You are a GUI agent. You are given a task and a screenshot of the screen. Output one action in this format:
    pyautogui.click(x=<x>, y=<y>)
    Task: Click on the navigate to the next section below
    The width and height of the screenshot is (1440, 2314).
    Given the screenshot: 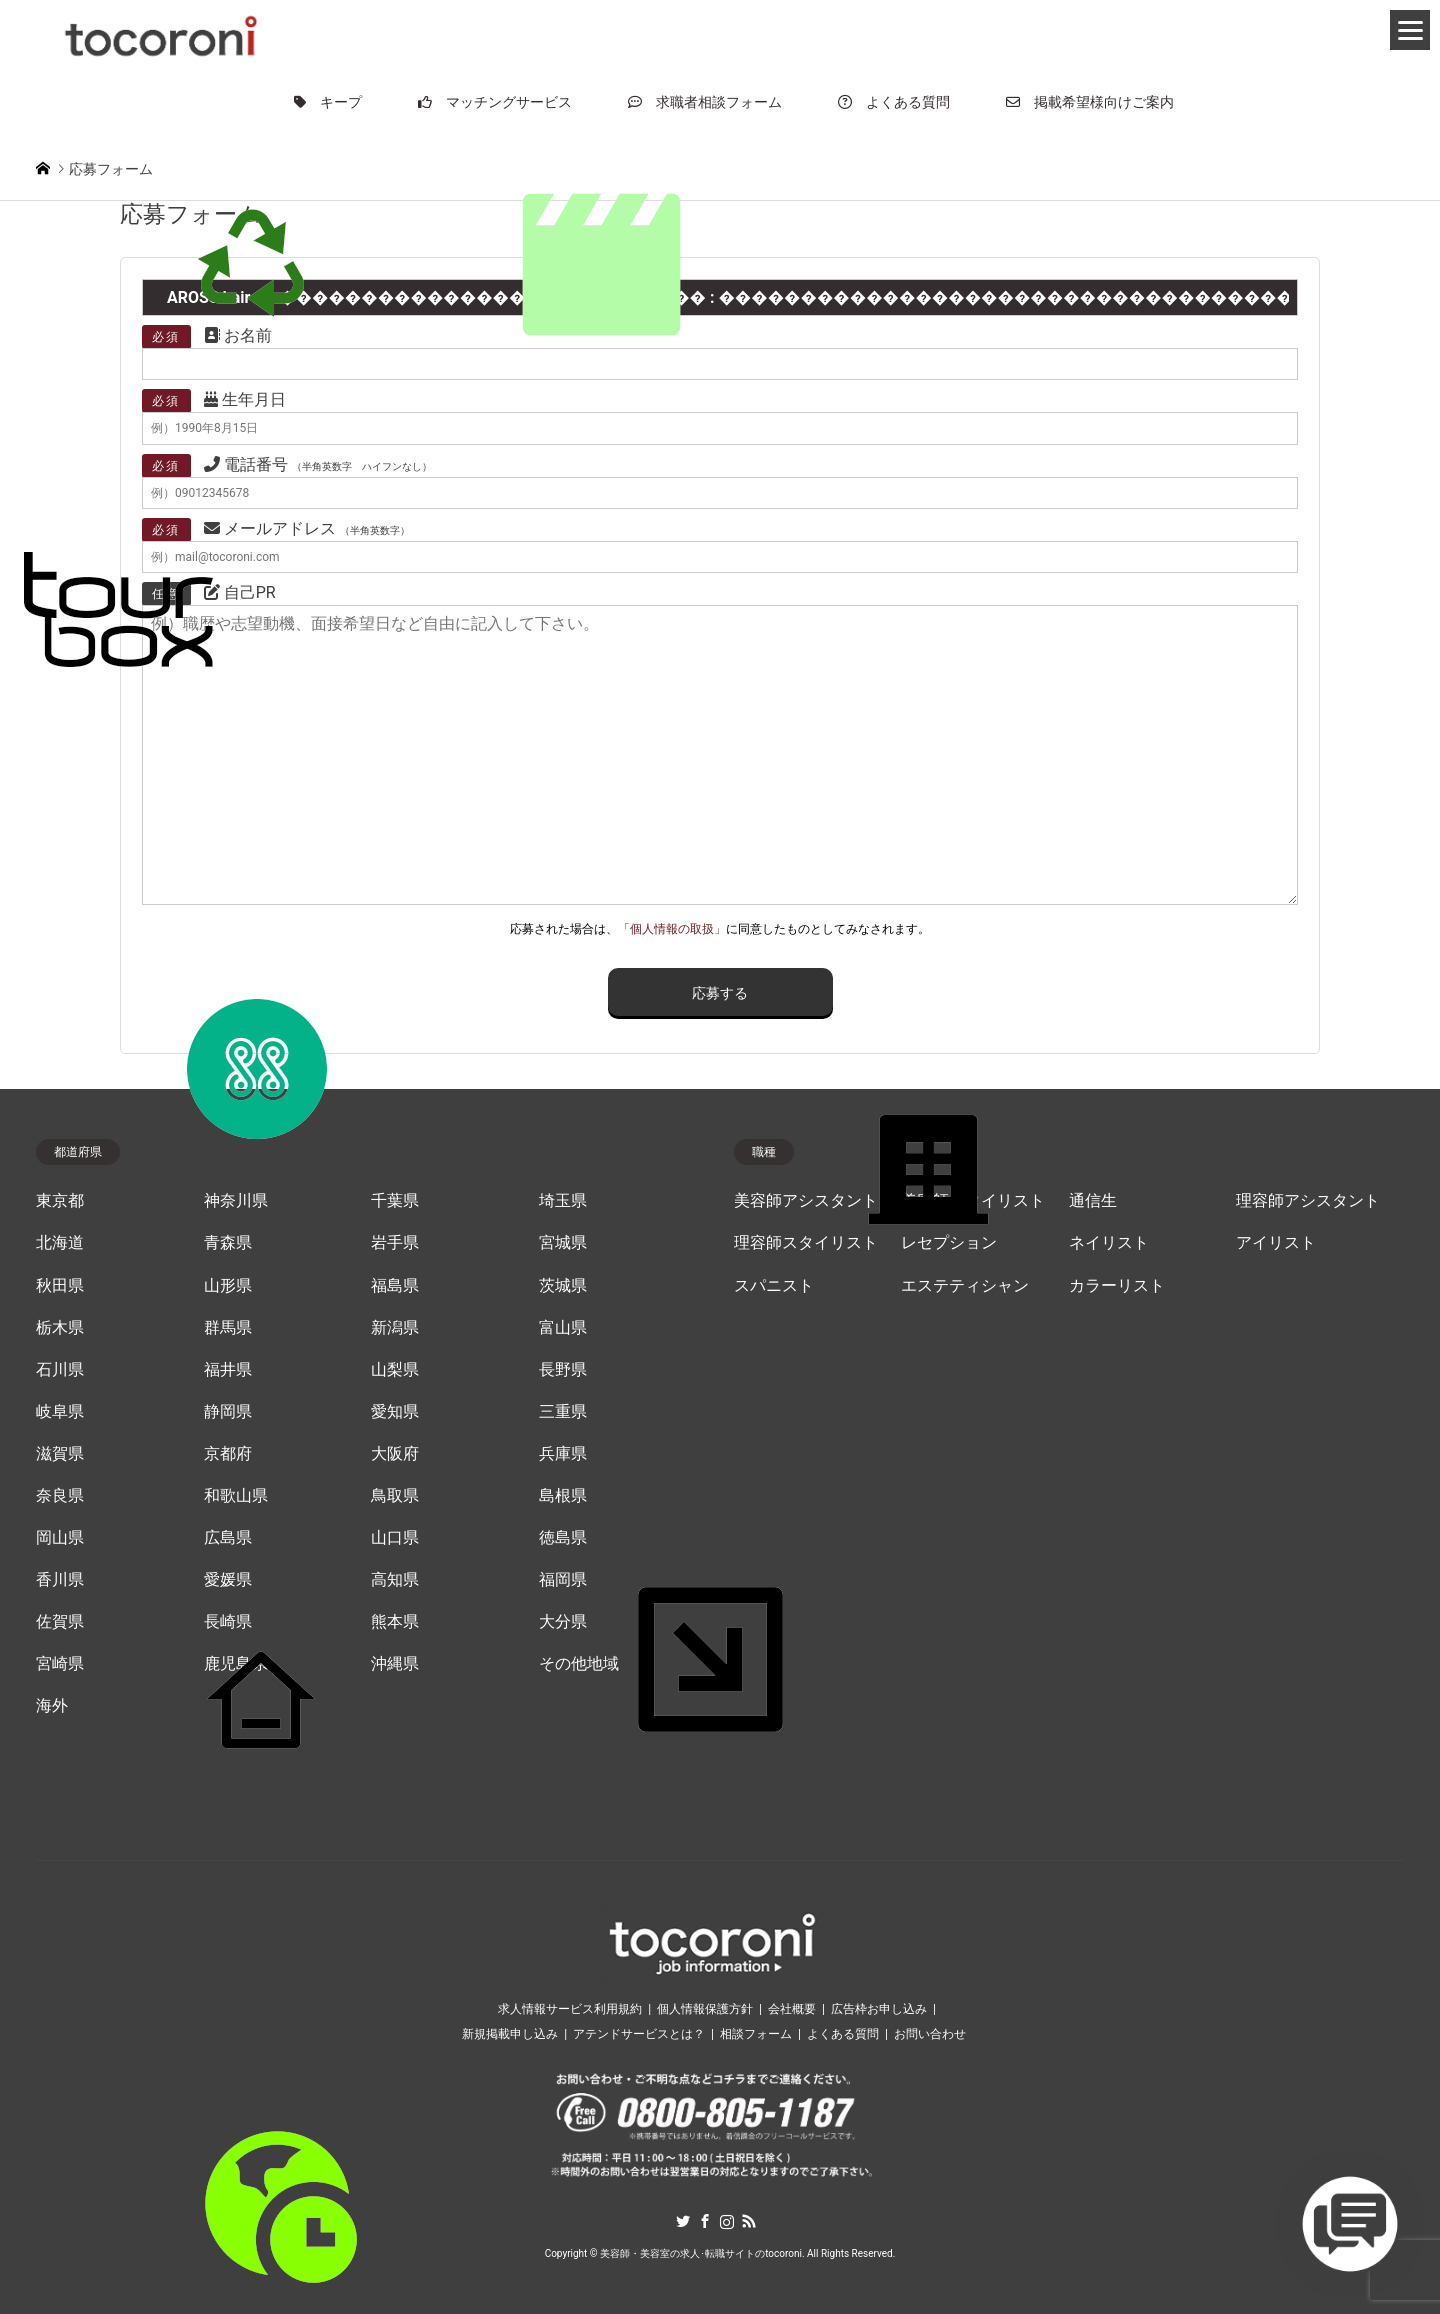 What is the action you would take?
    pyautogui.click(x=710, y=1659)
    